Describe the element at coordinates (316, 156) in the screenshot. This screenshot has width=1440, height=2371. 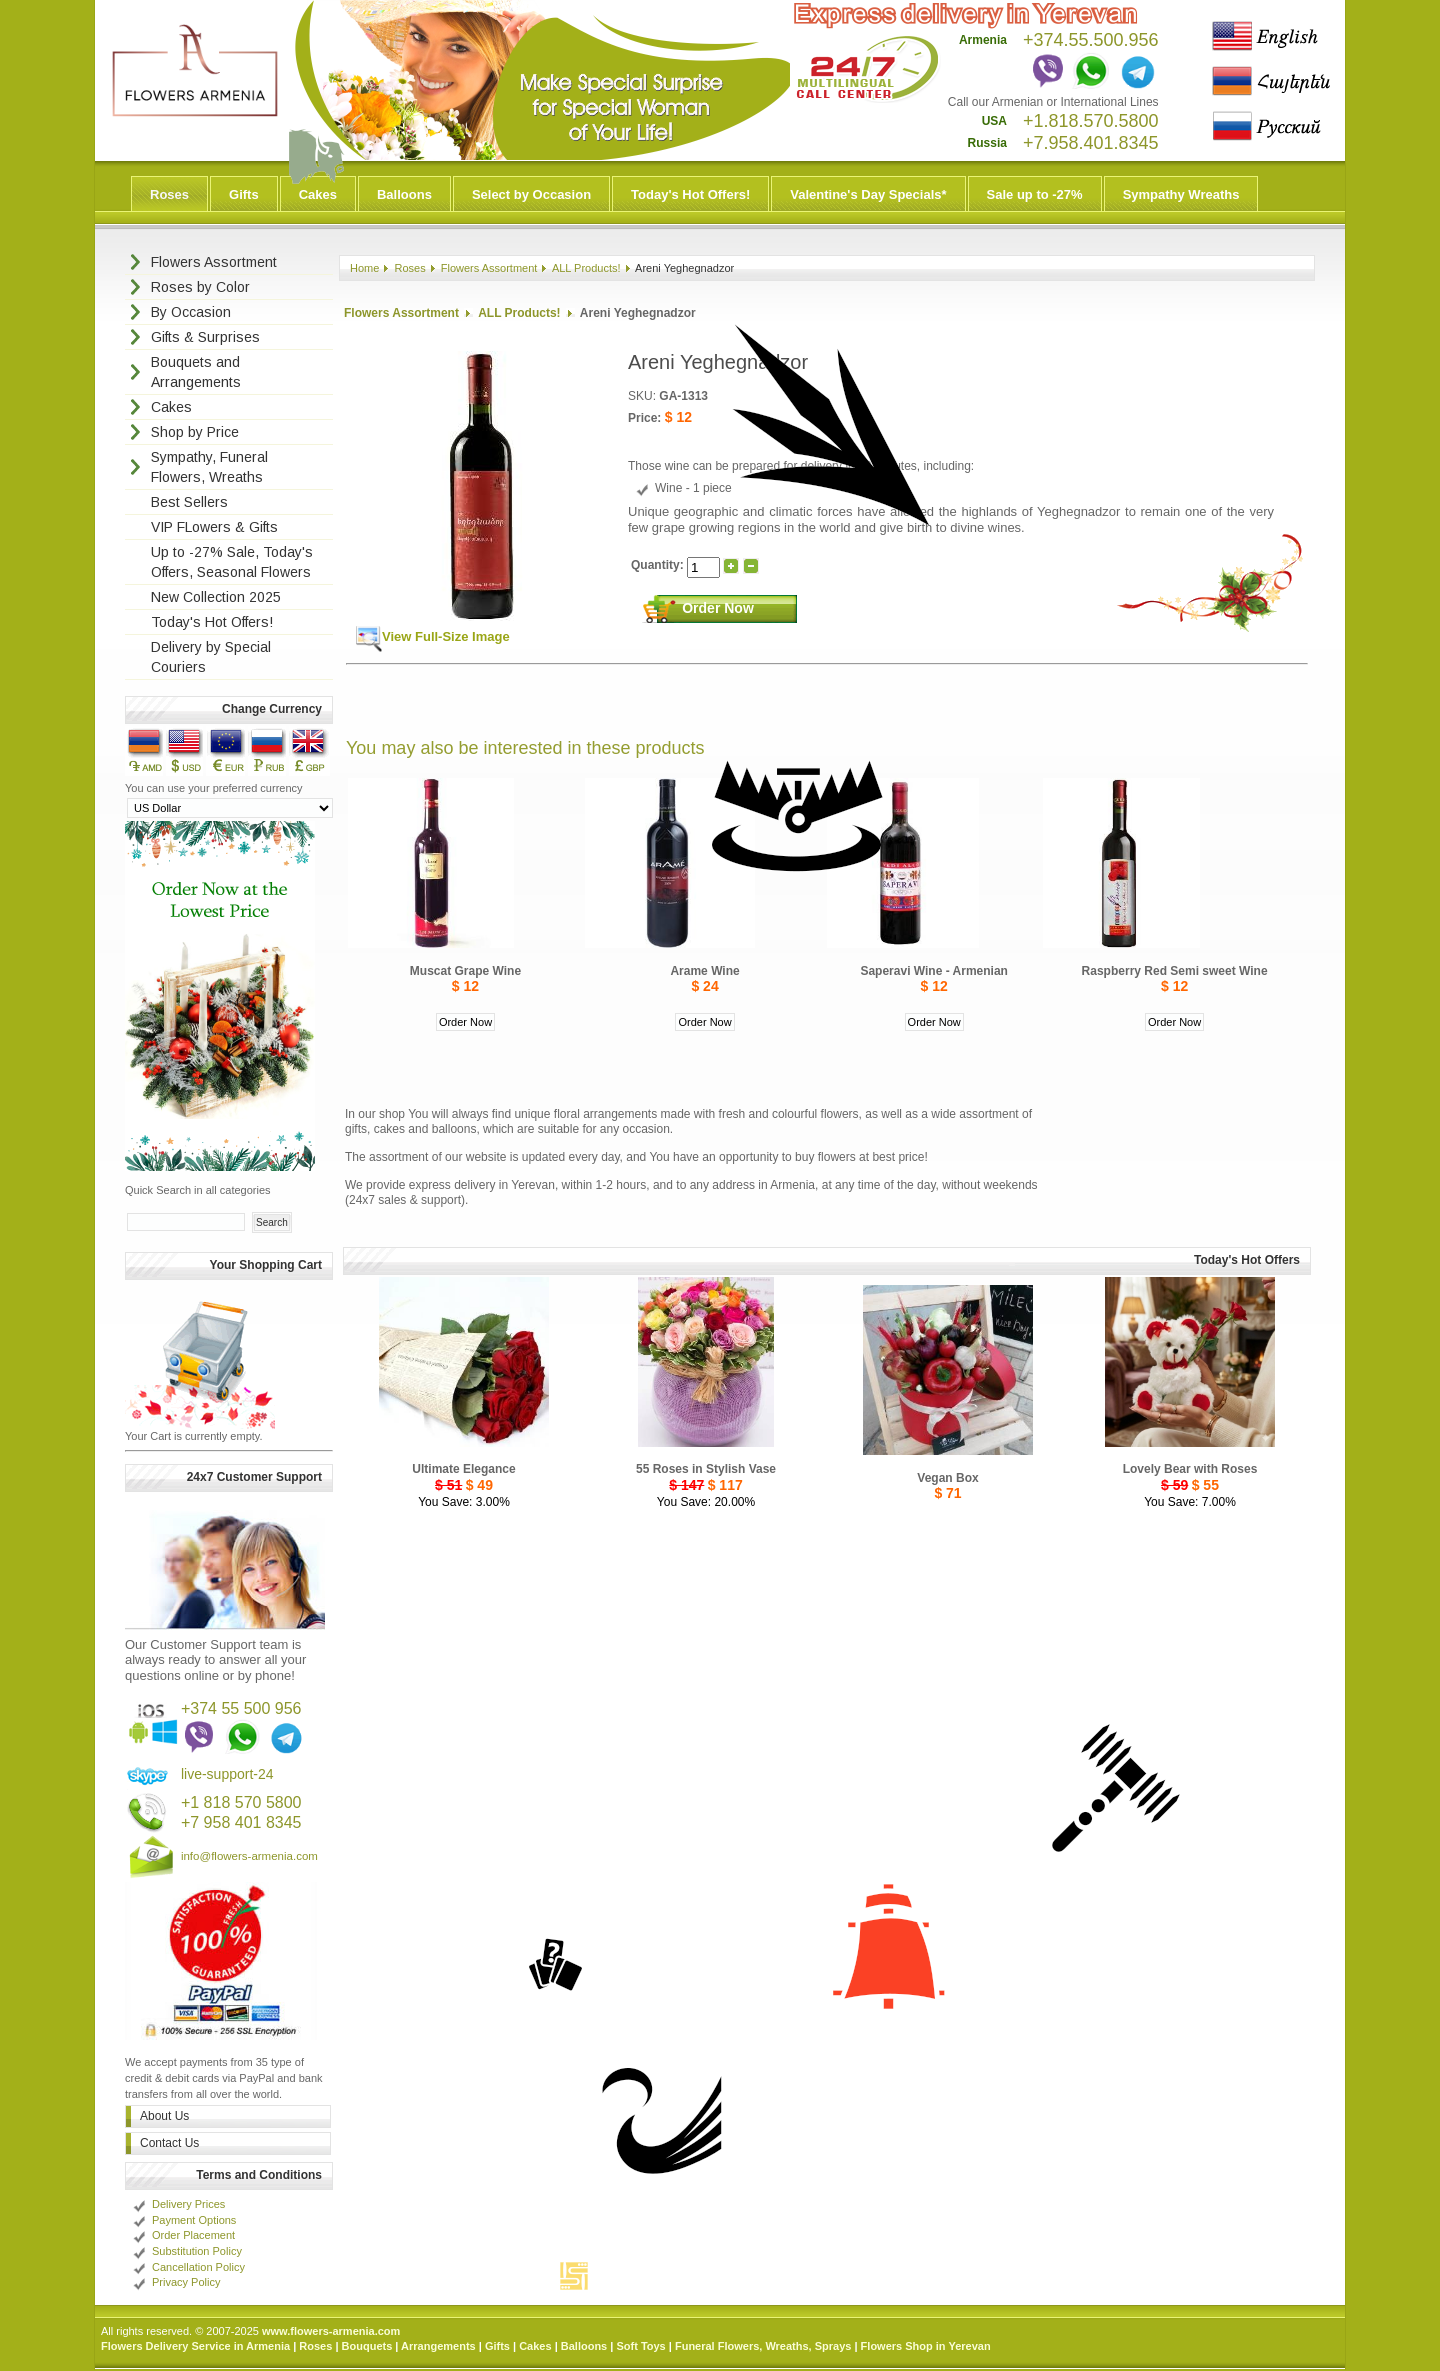
I see `represents a buffalo or bison in a game context` at that location.